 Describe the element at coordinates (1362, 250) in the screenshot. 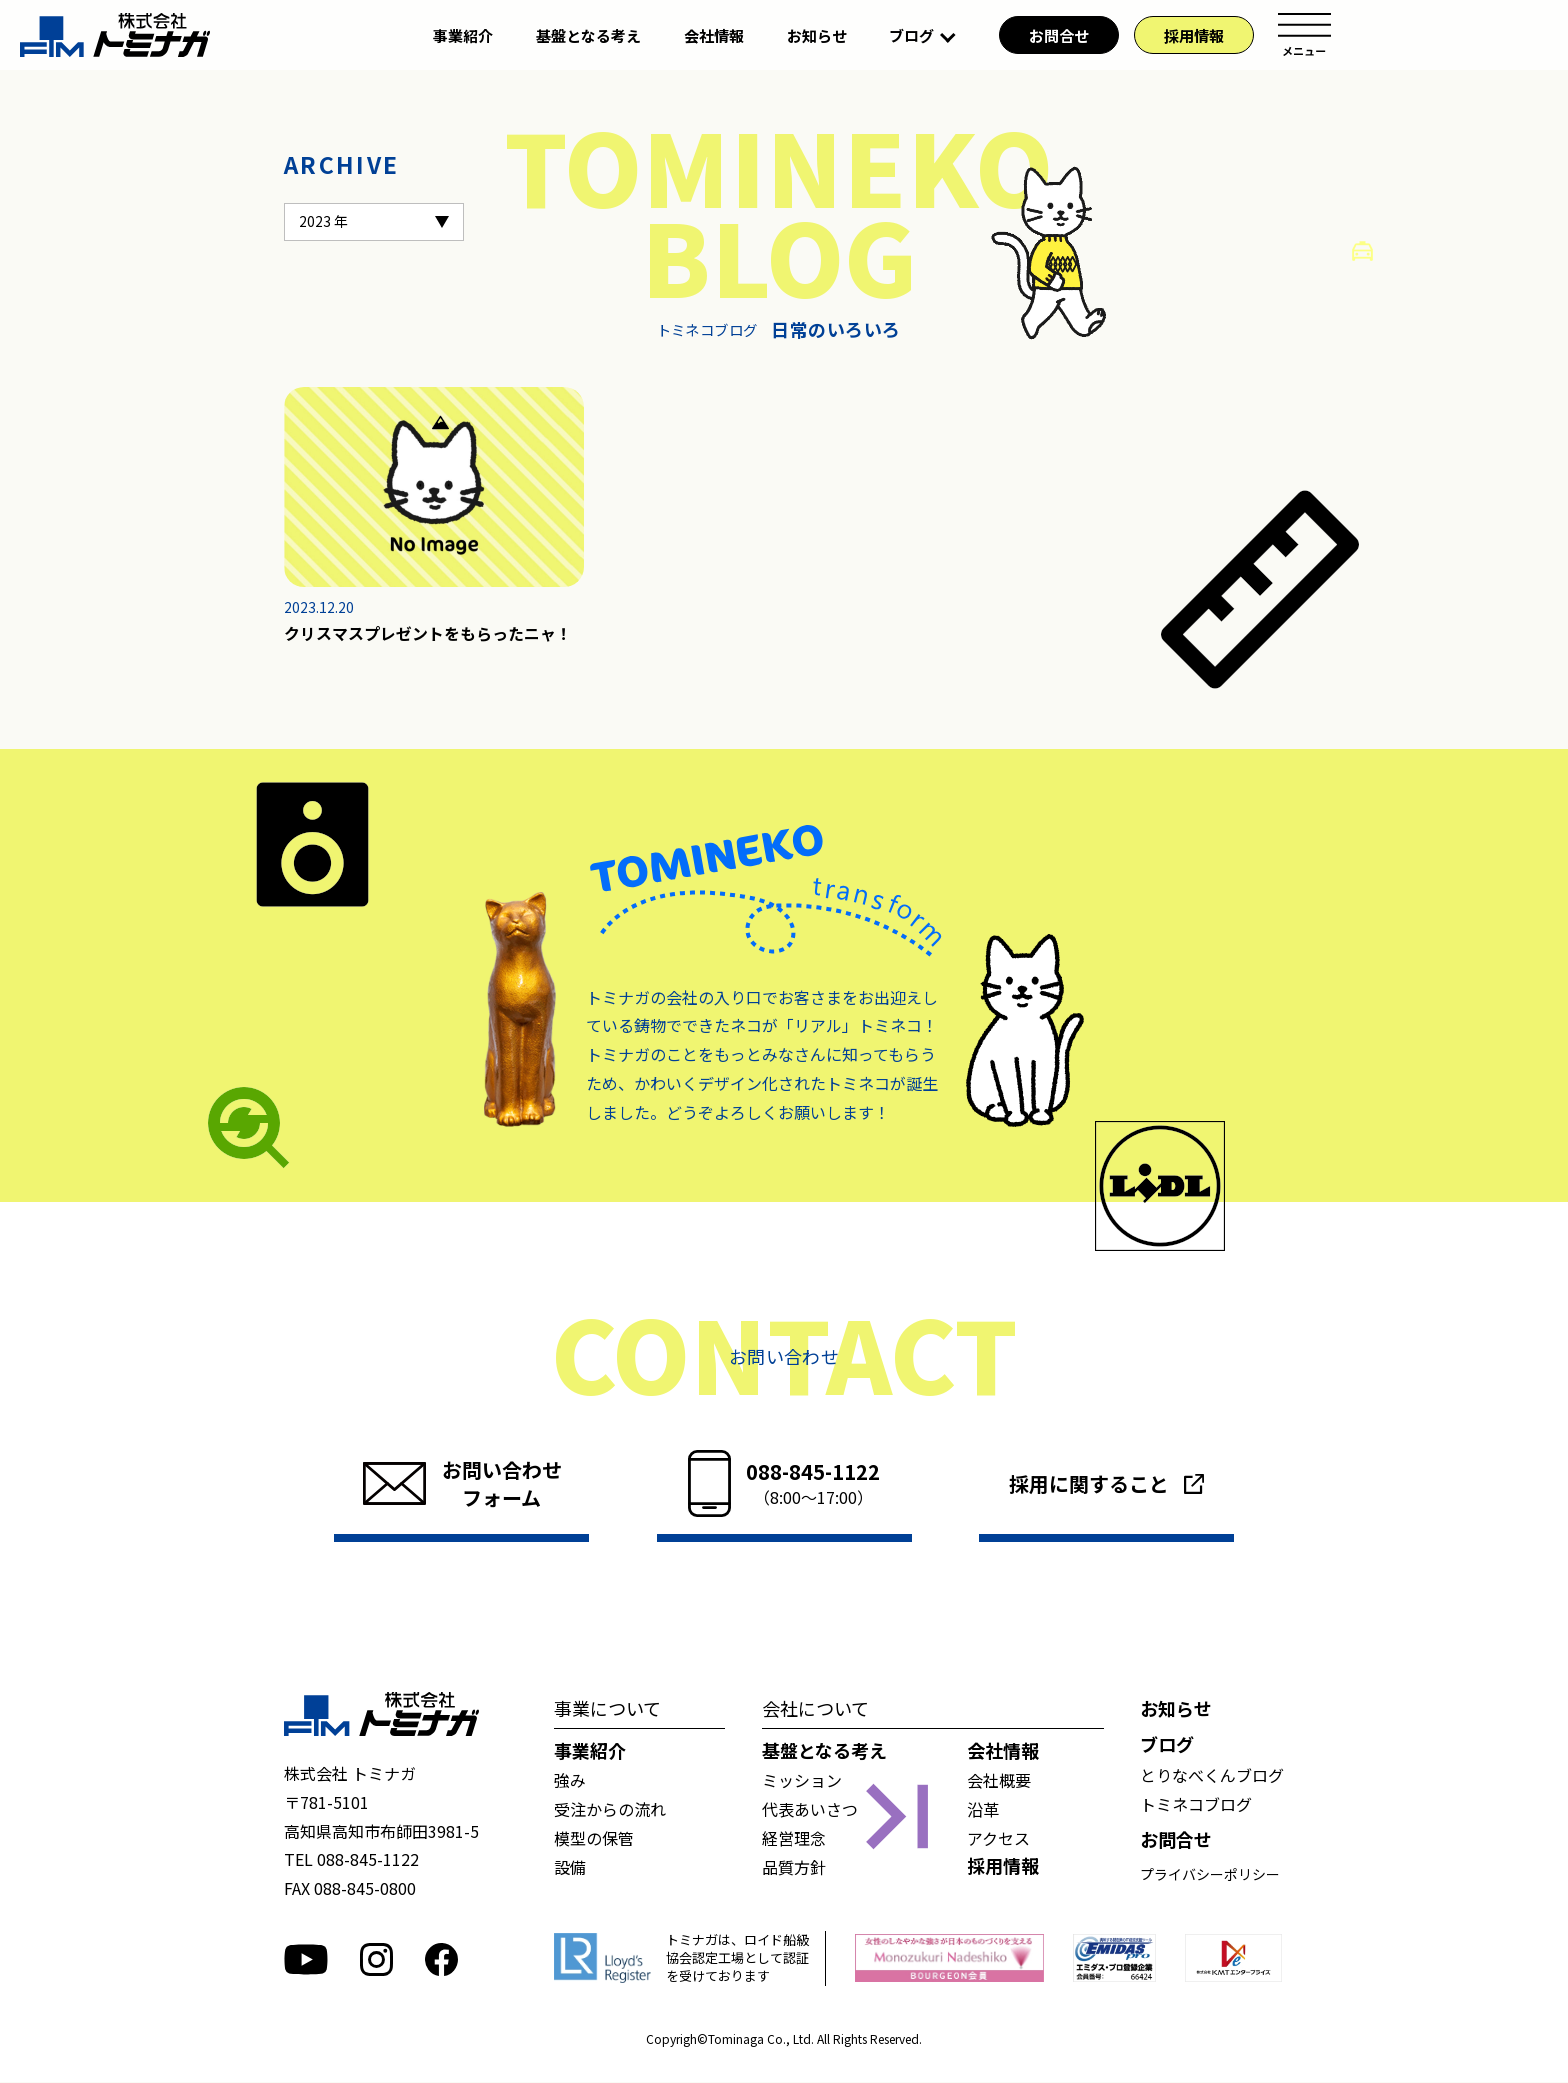

I see `request a taxi or cab ride` at that location.